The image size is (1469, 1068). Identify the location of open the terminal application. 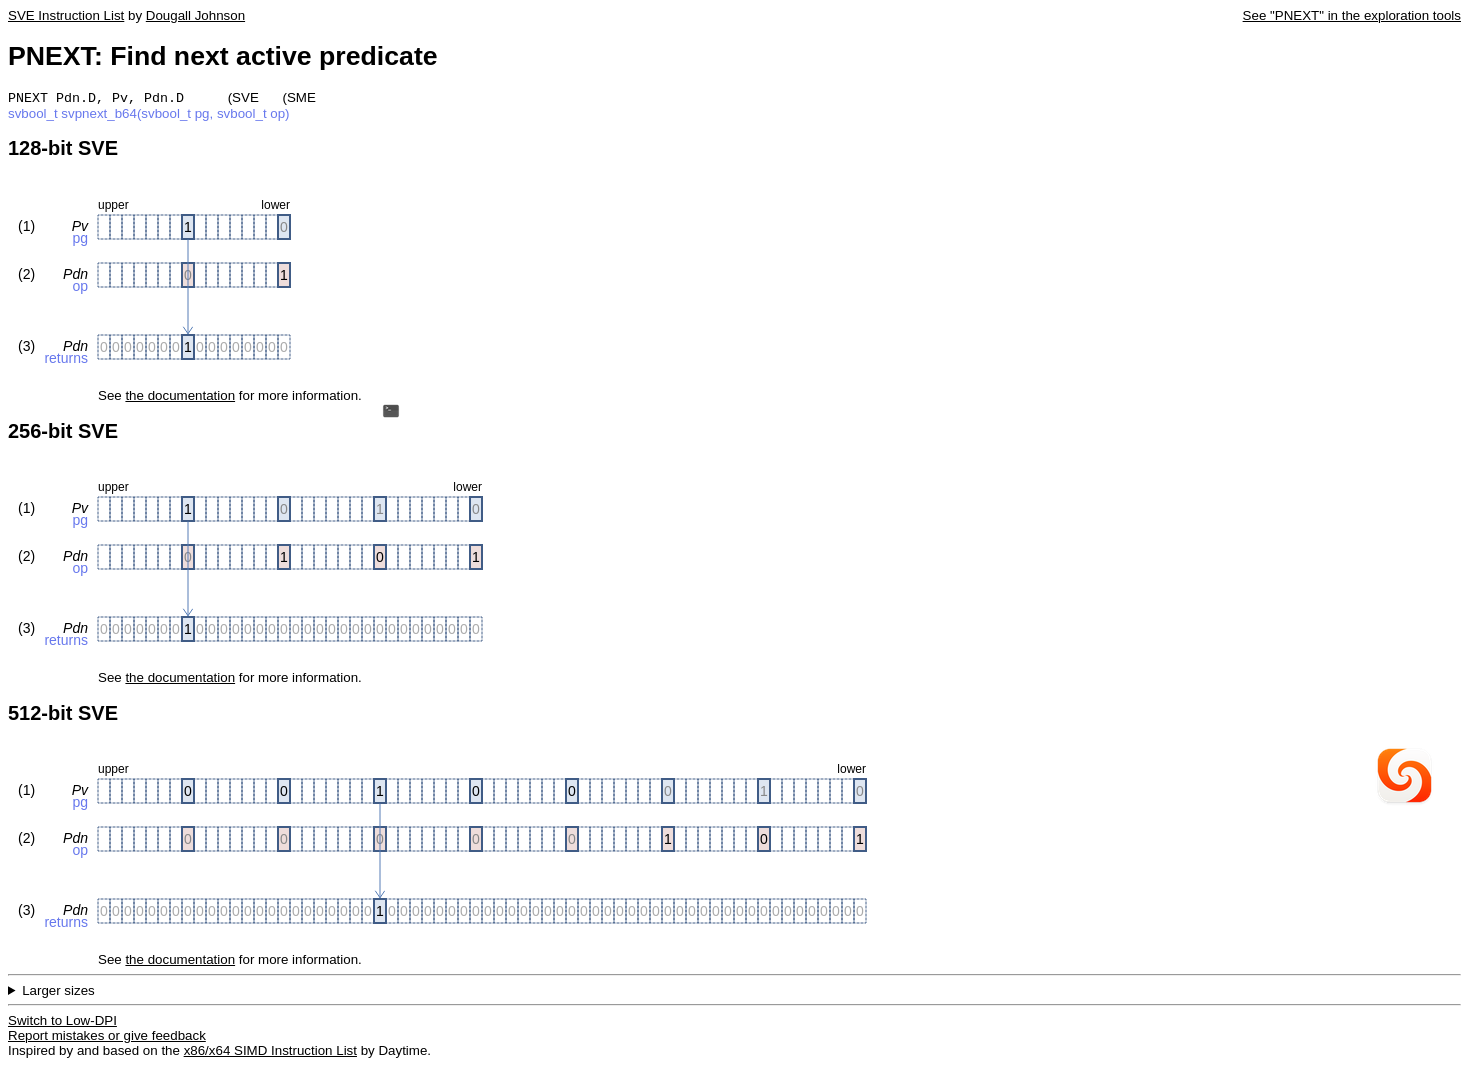
(391, 411).